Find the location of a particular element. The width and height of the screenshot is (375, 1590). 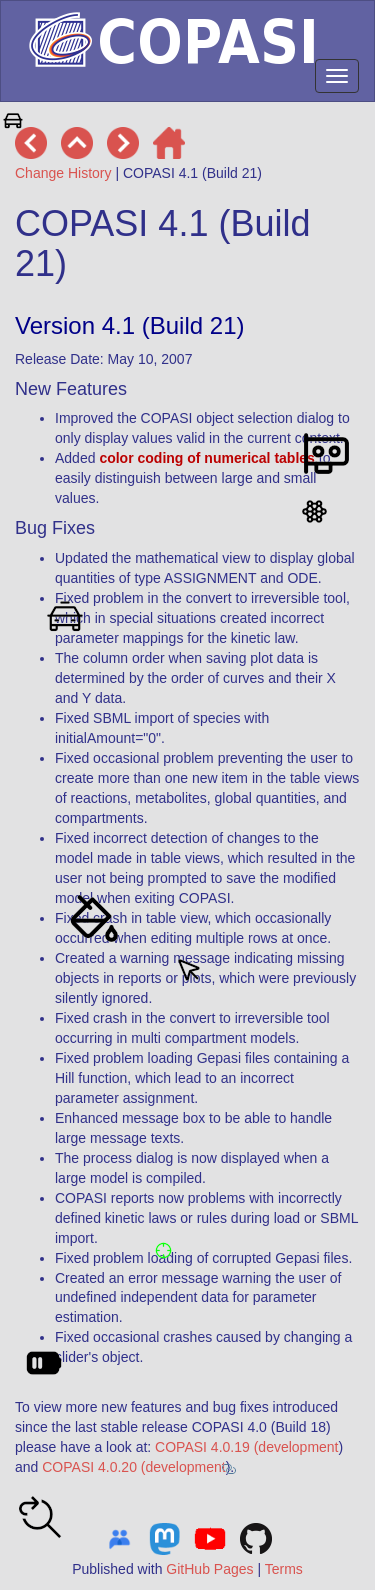

center map on current location is located at coordinates (163, 1250).